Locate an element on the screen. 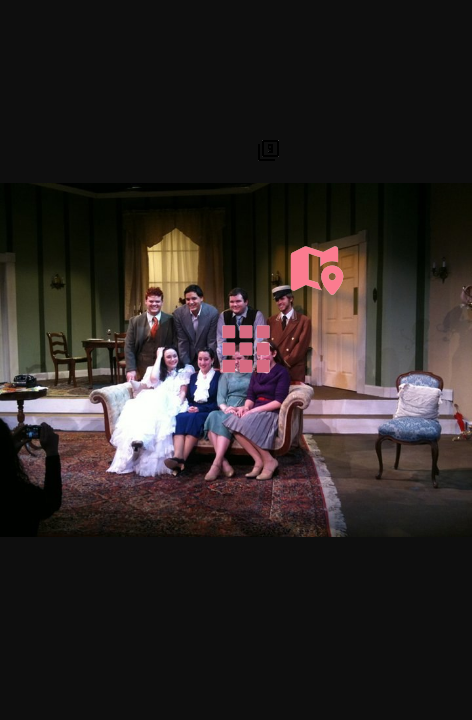 This screenshot has height=720, width=472. view map with pinned location is located at coordinates (314, 268).